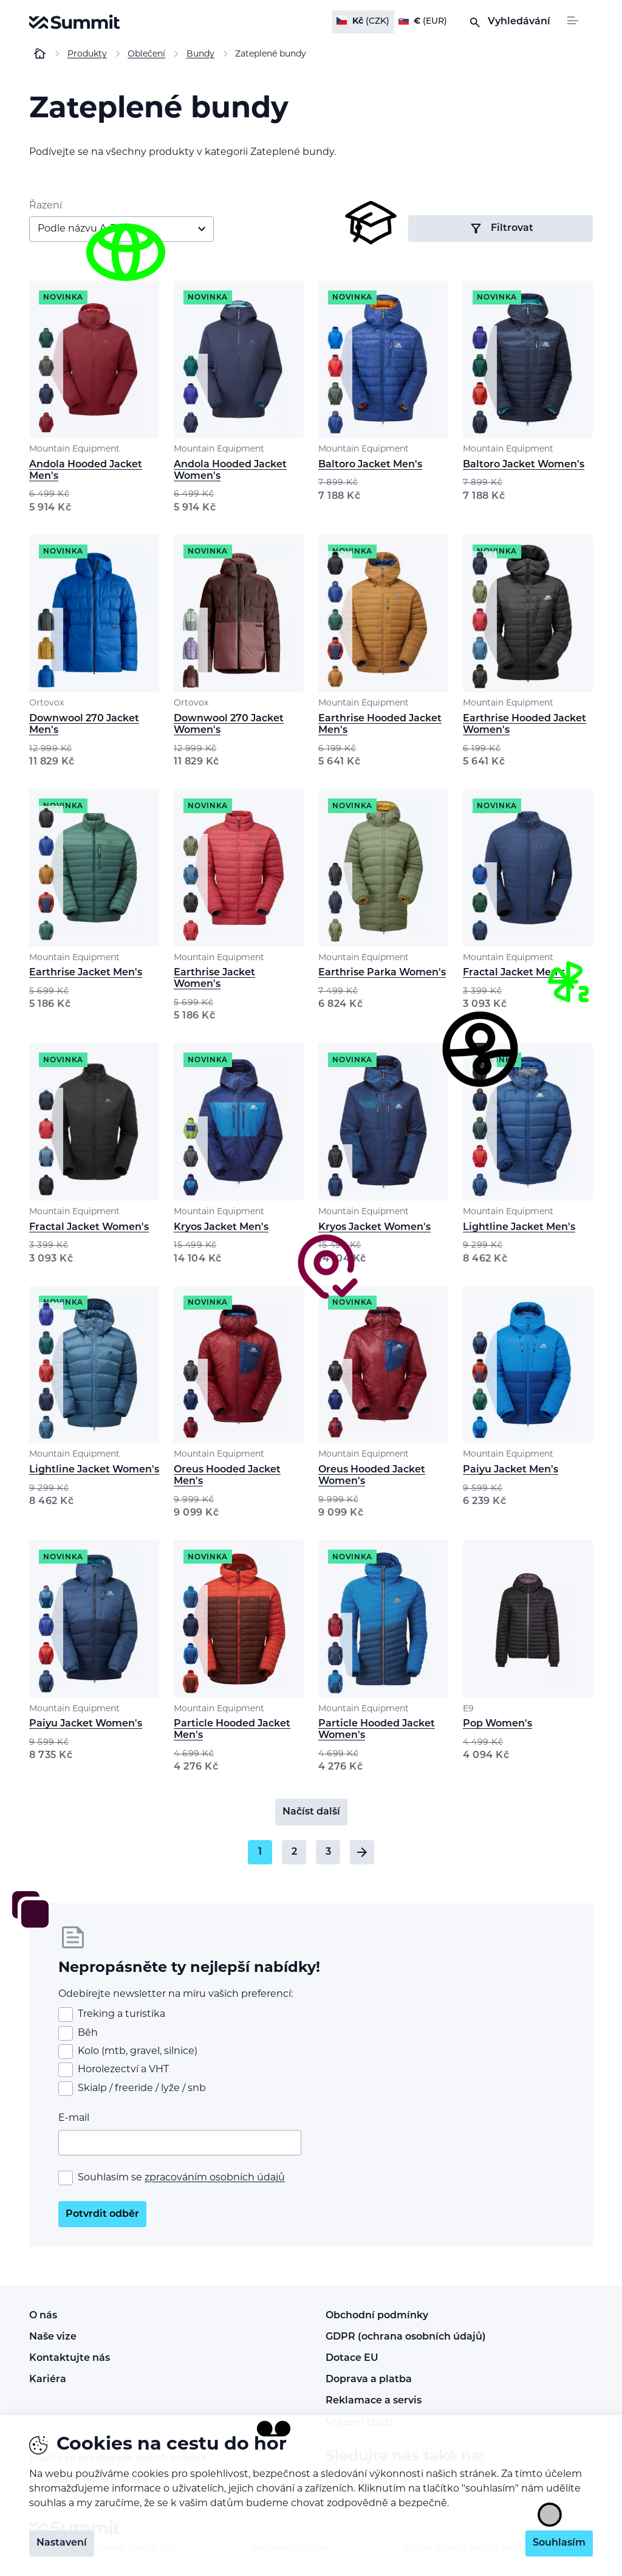 The image size is (622, 2576). What do you see at coordinates (371, 222) in the screenshot?
I see `access education or learning features` at bounding box center [371, 222].